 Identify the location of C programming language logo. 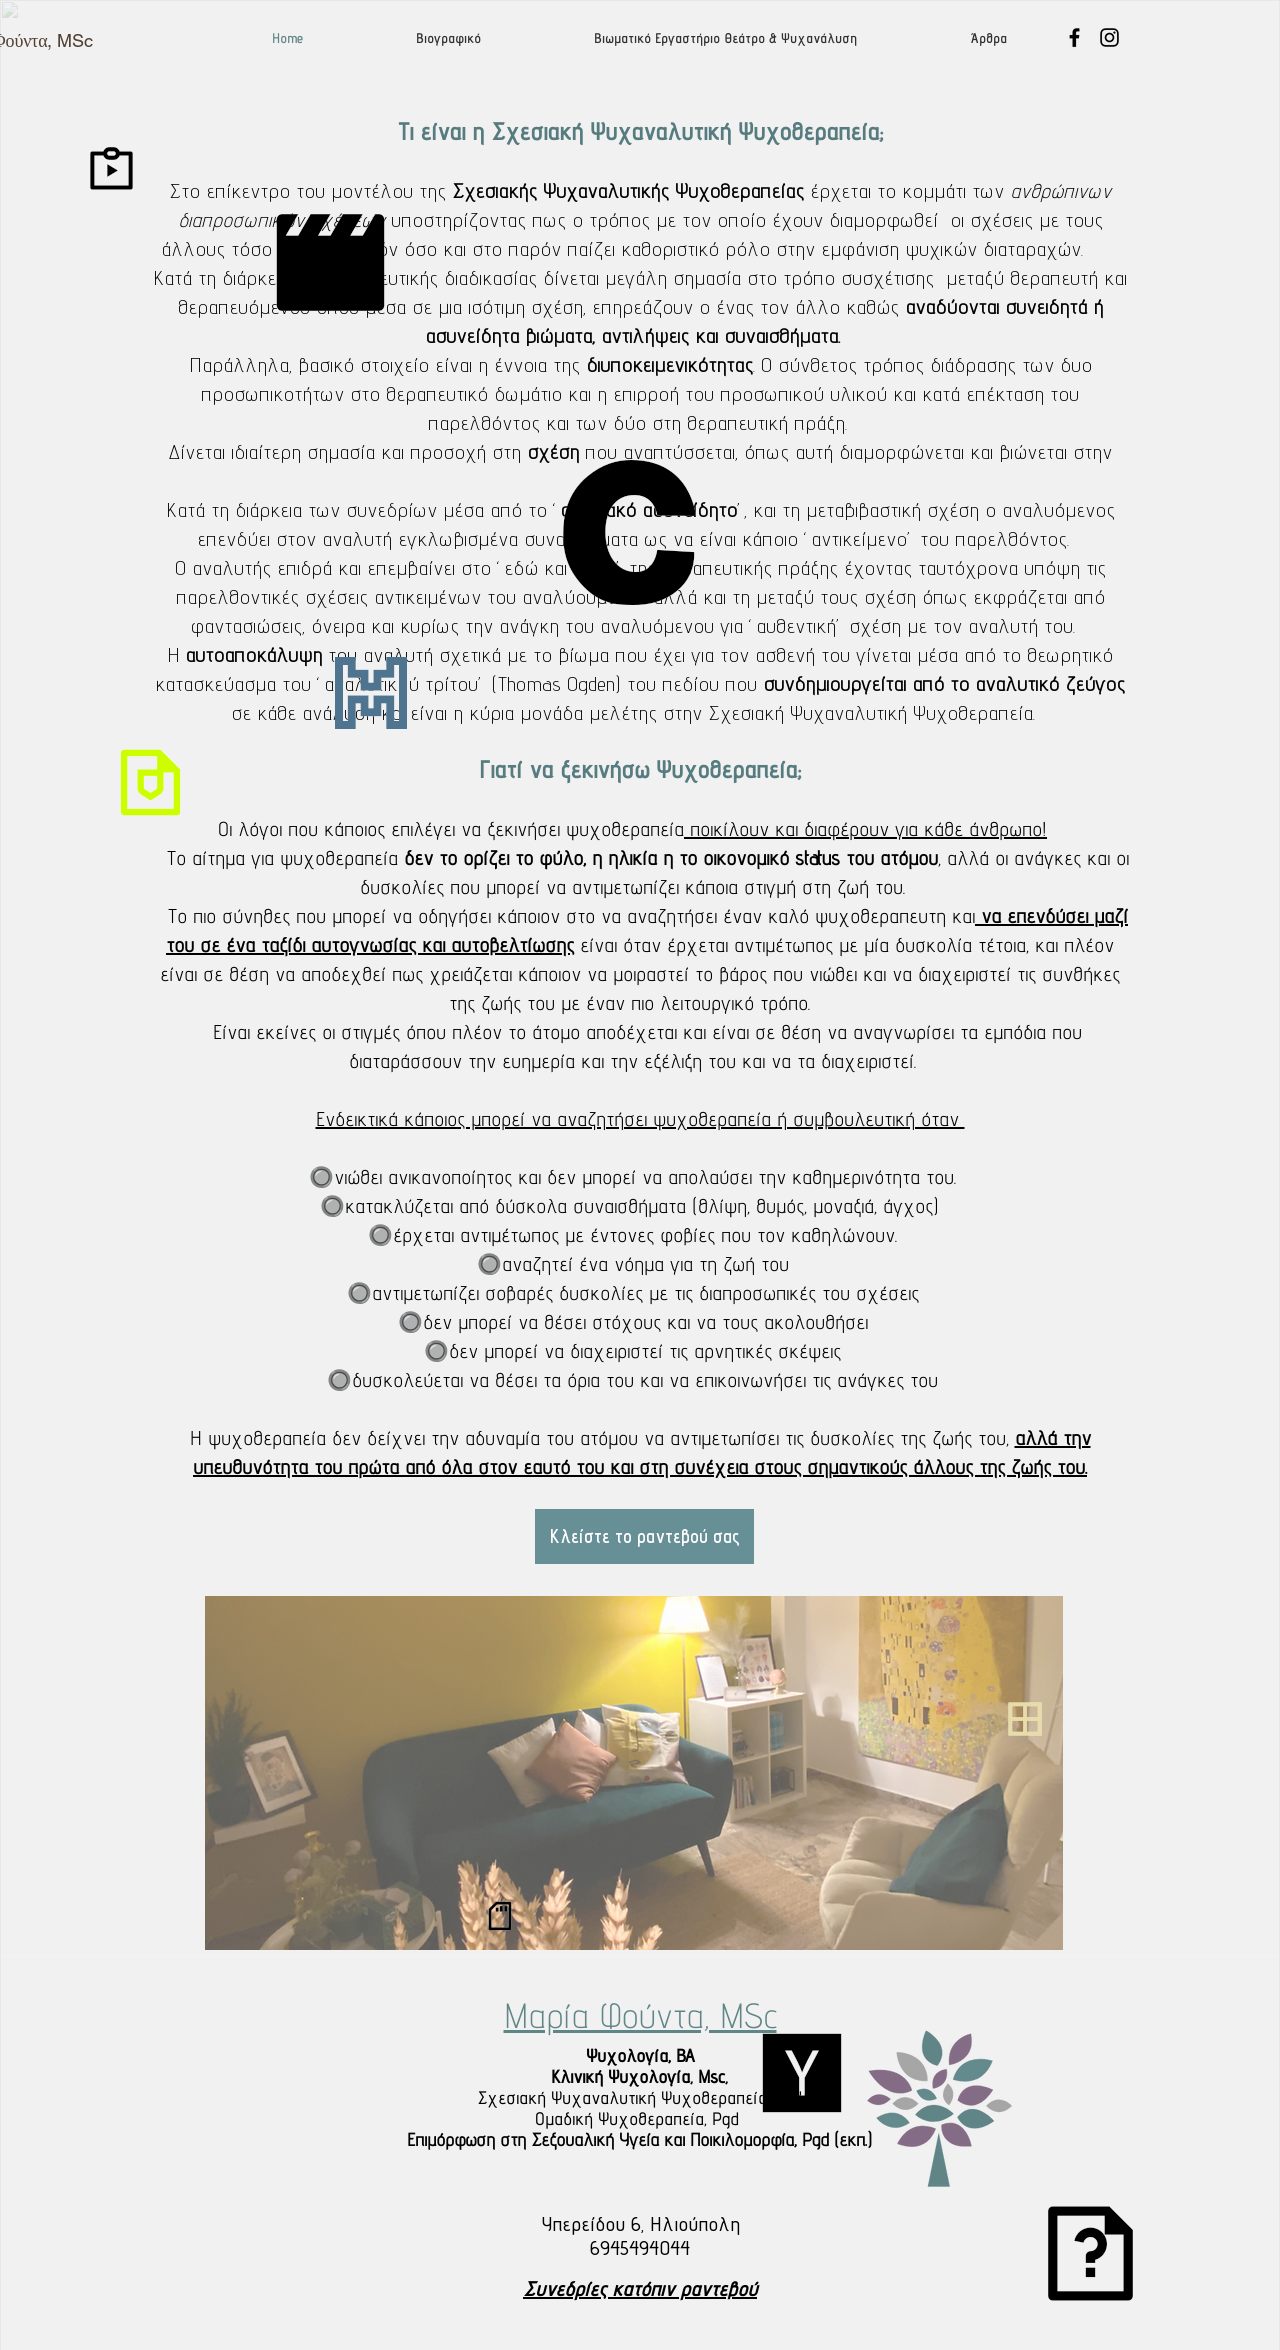
(629, 532).